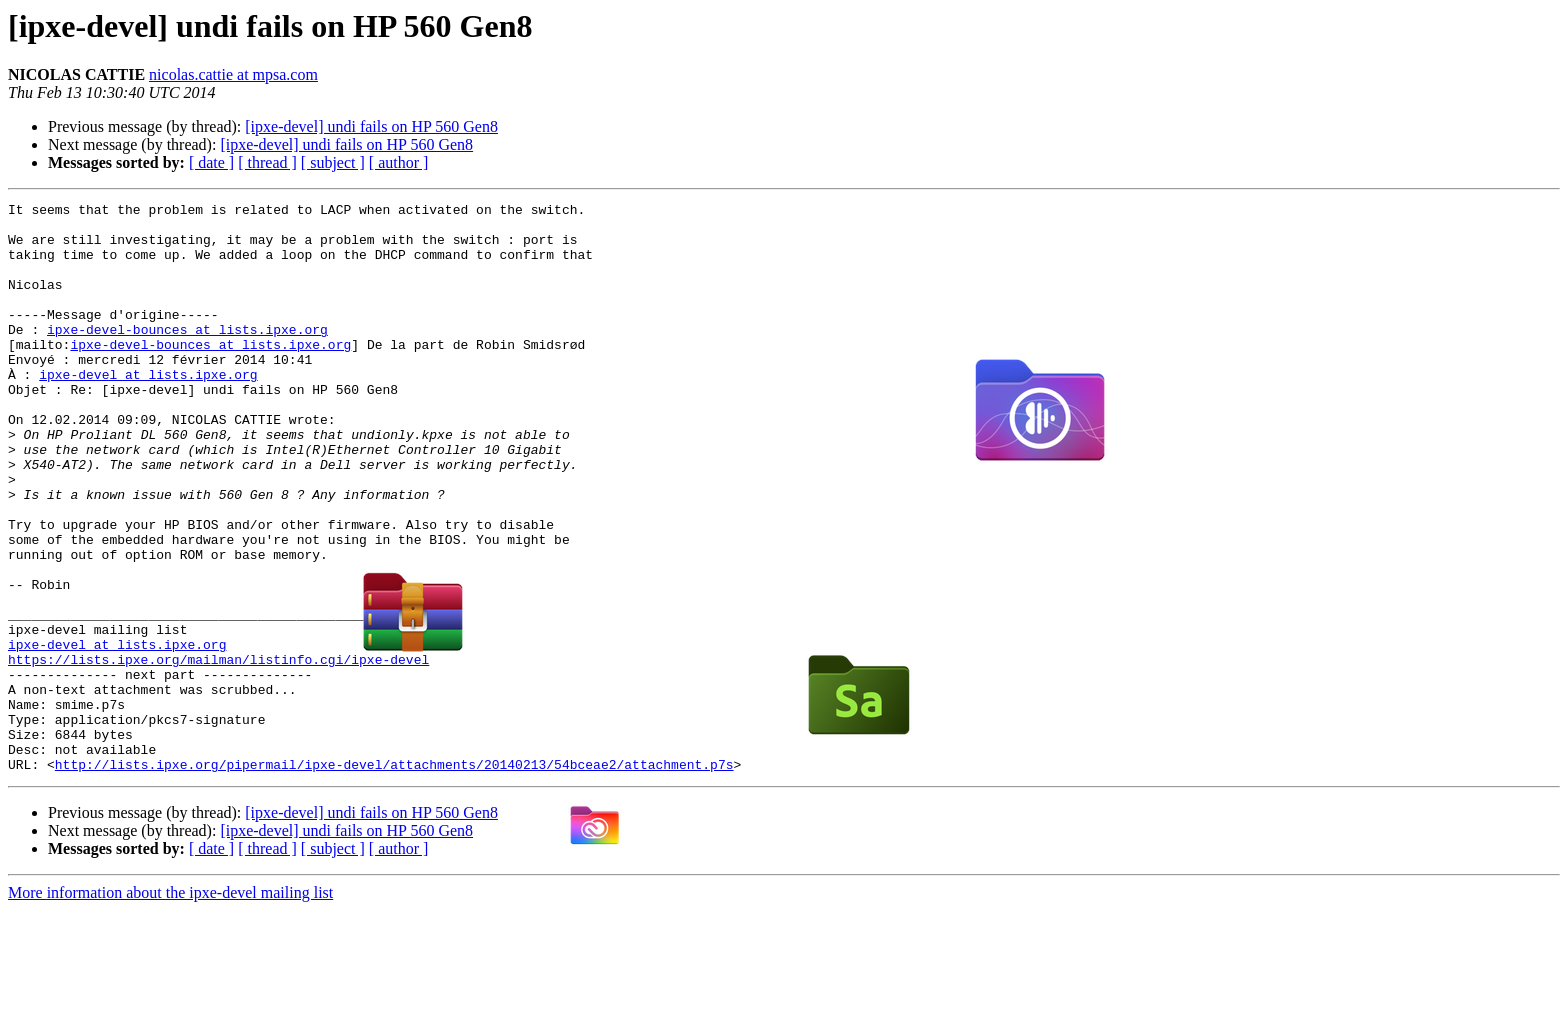  I want to click on open folder containing WinRAR archives, so click(412, 614).